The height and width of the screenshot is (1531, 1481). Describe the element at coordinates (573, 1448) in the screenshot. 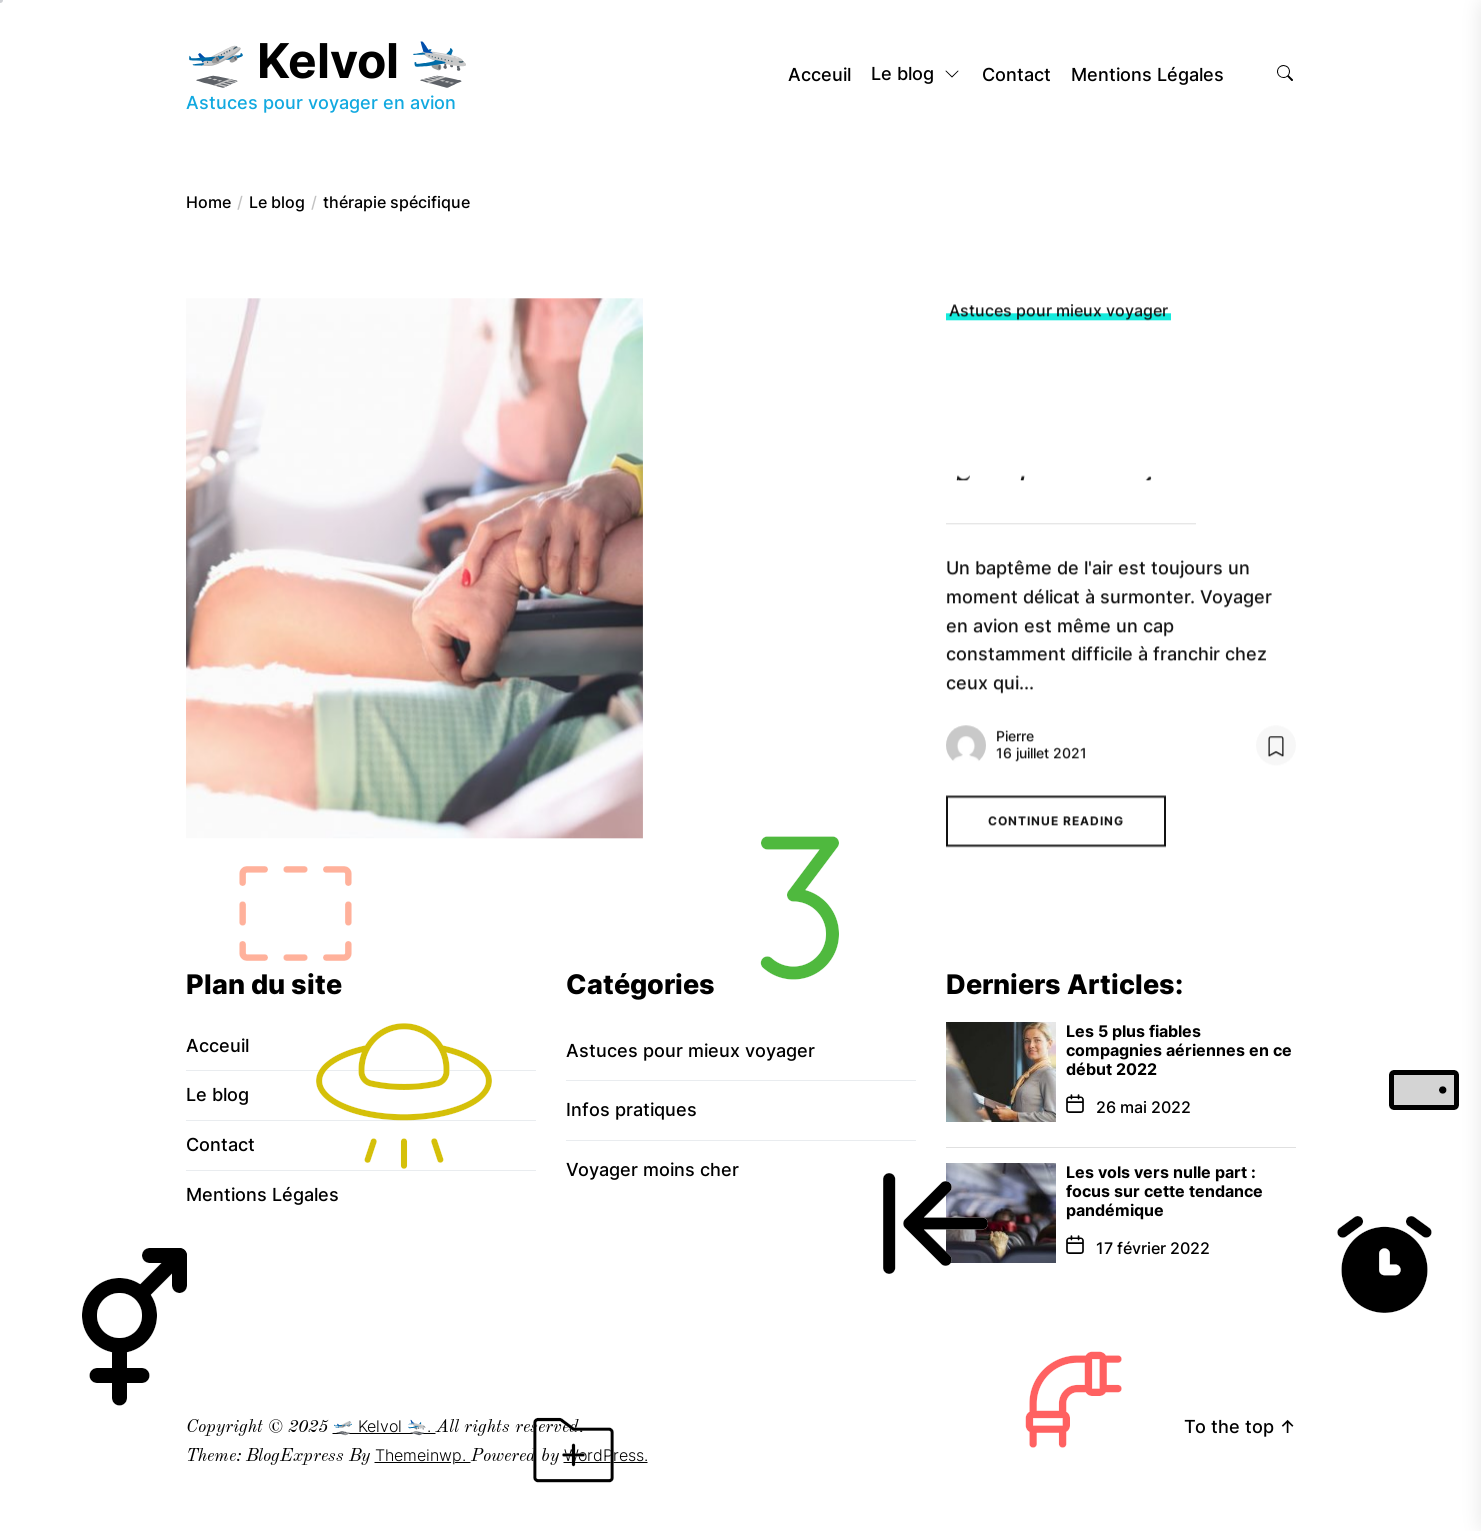

I see `create a new folder` at that location.